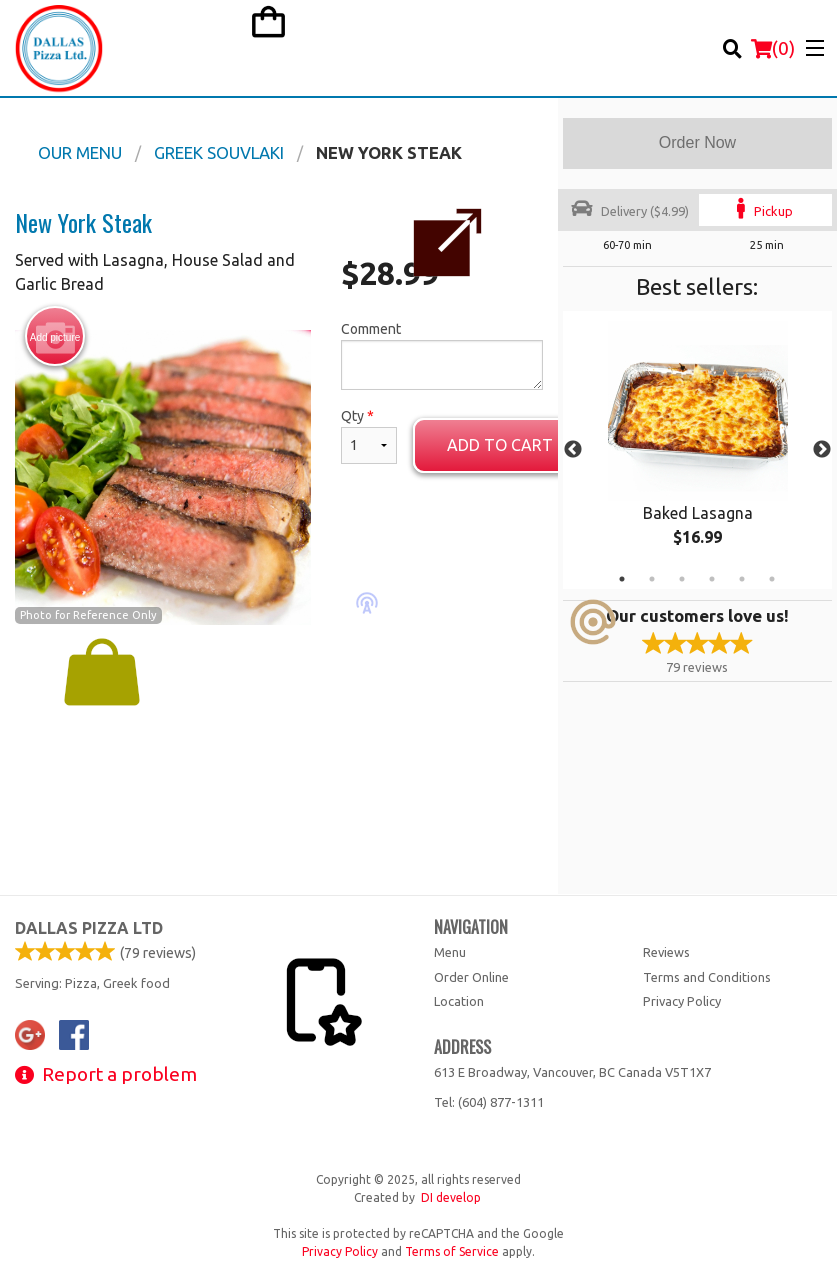 This screenshot has height=1285, width=837. Describe the element at coordinates (367, 603) in the screenshot. I see `access broadcast or transmission settings` at that location.